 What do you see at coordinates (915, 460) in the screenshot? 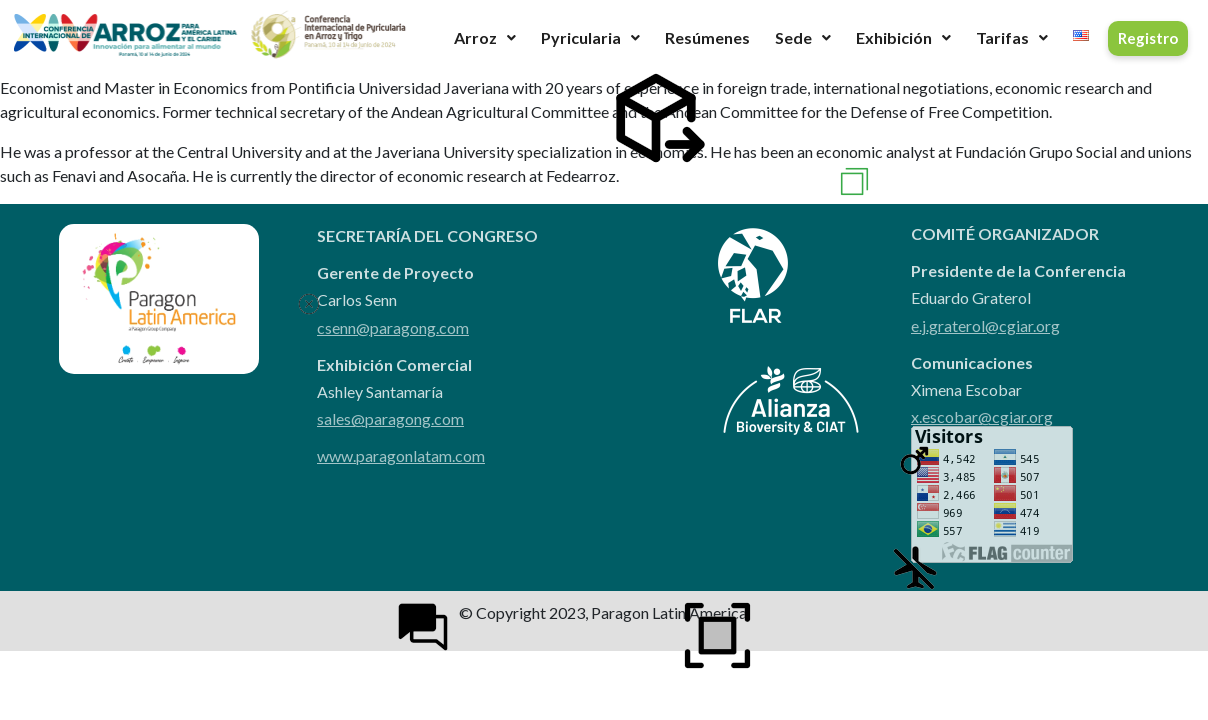
I see `indicates transgender or non-binary gender identity option` at bounding box center [915, 460].